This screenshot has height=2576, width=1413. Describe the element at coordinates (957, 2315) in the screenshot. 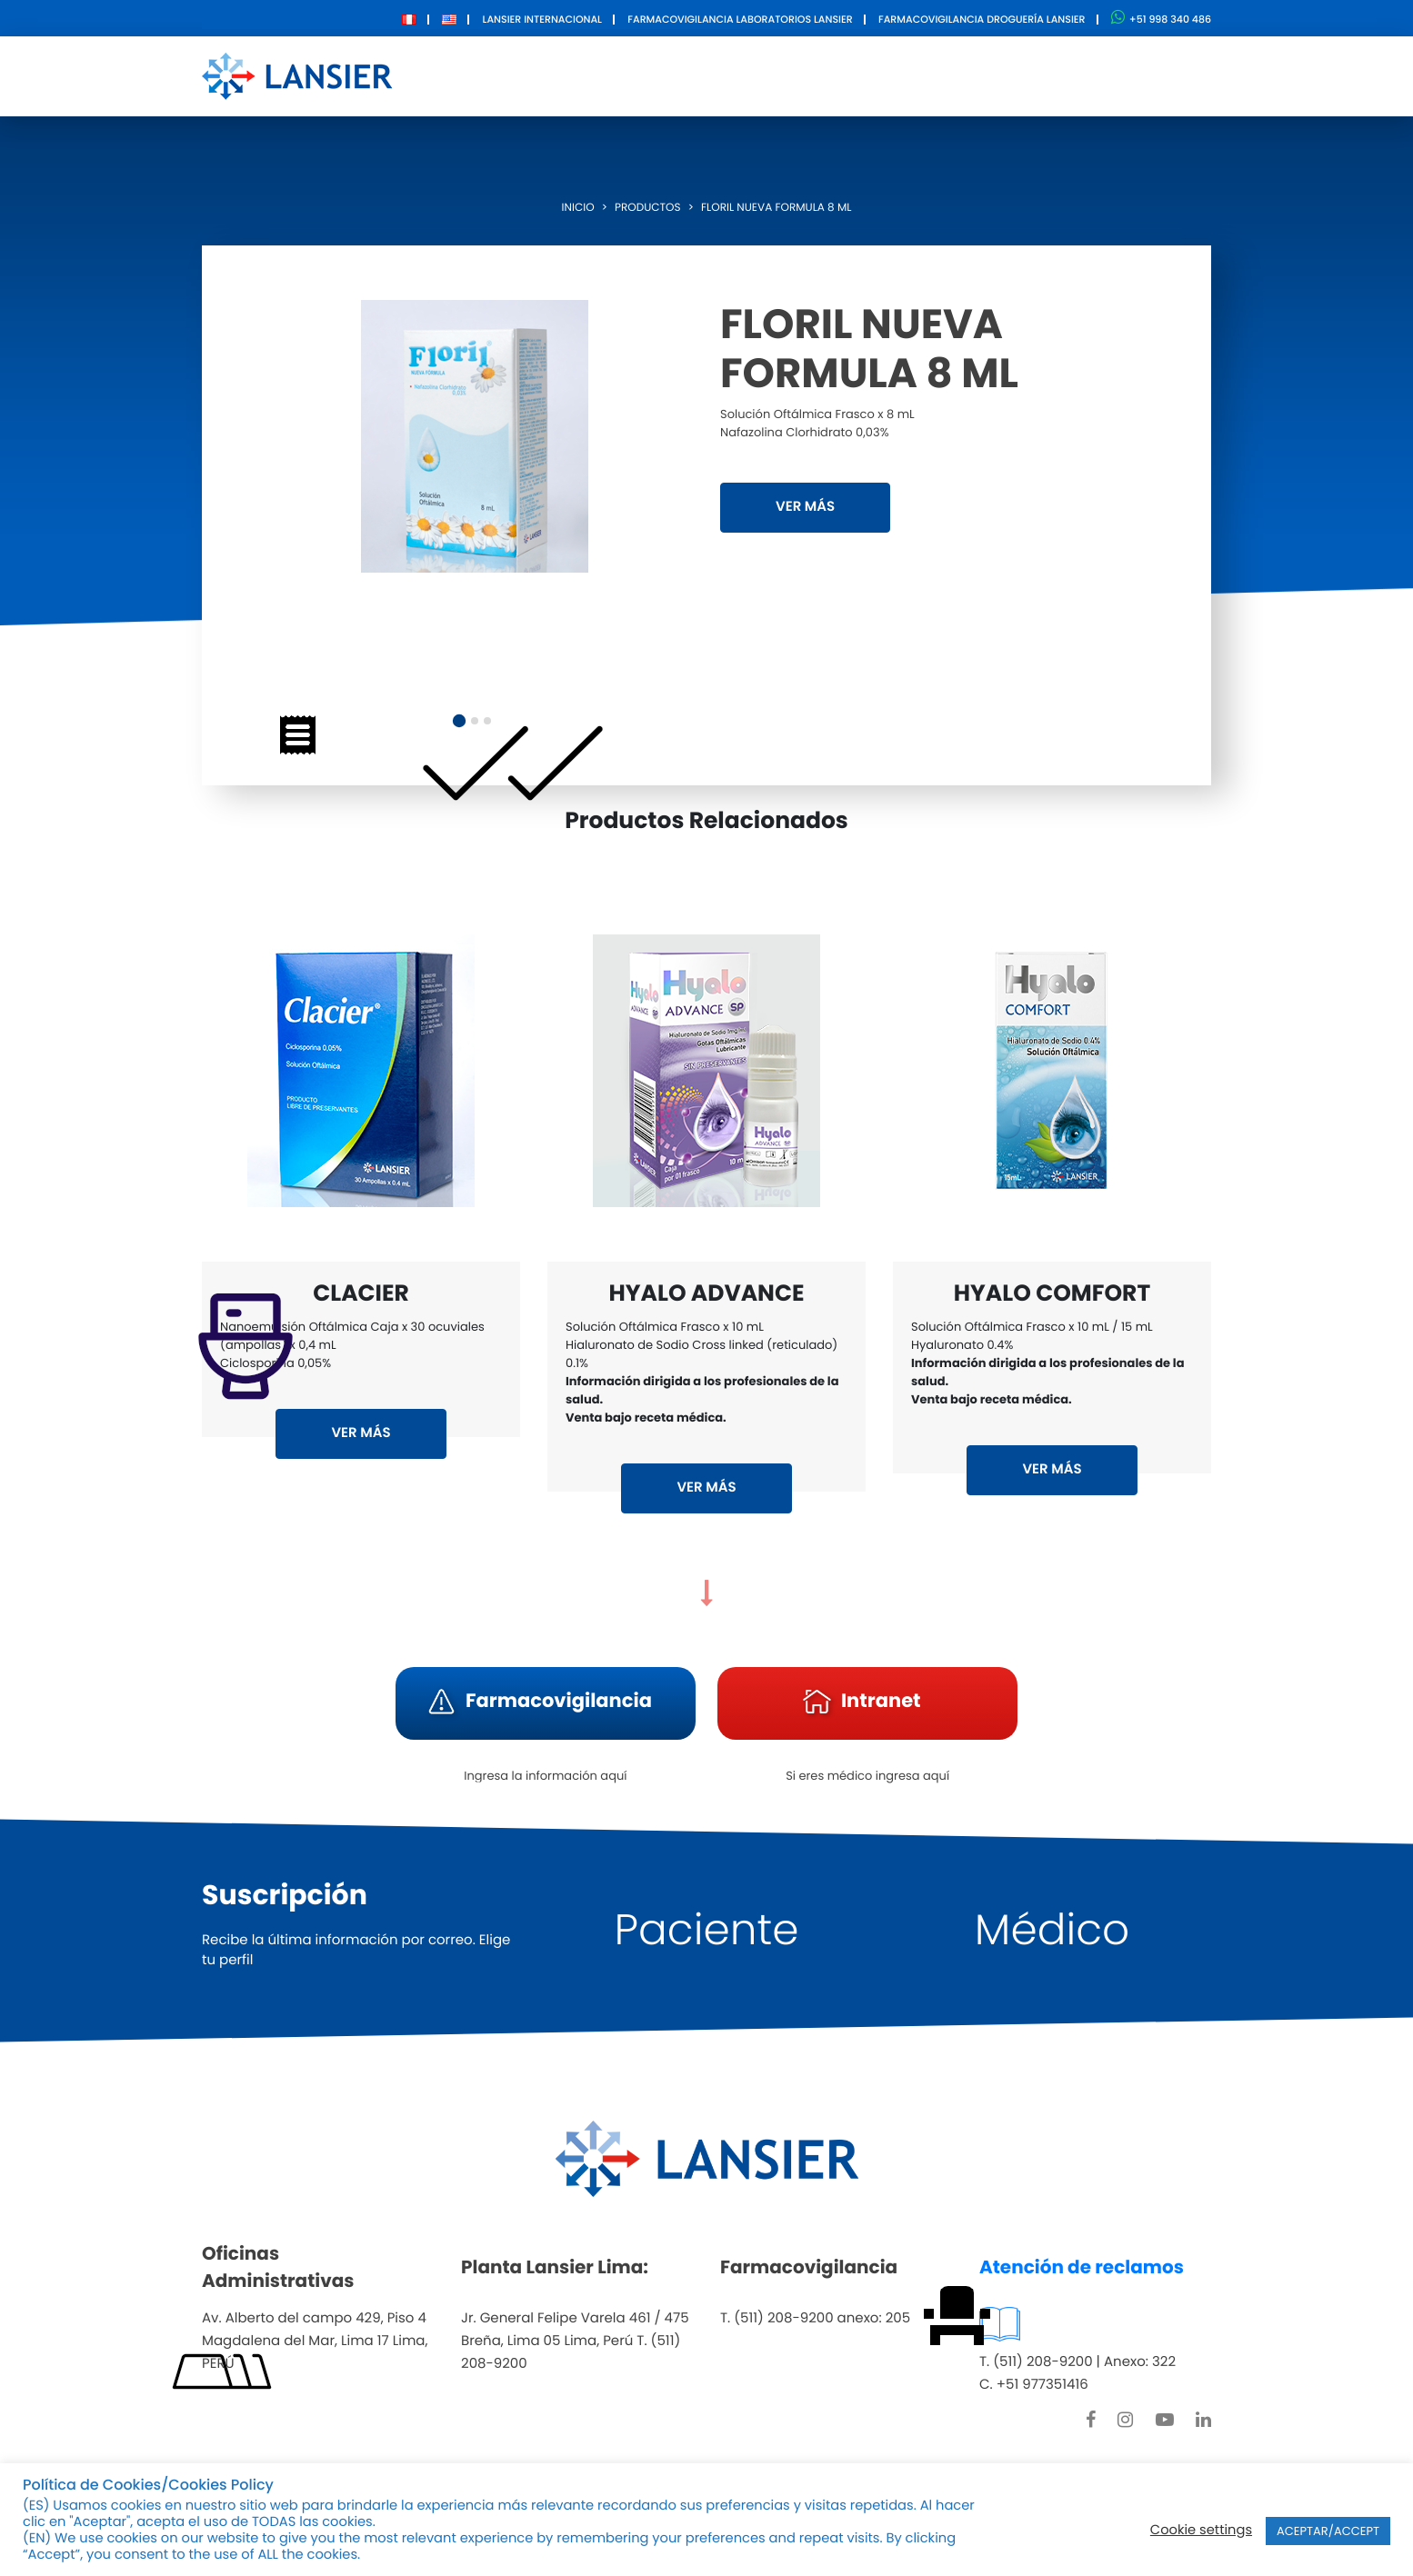

I see `view or select your seat assignment` at that location.